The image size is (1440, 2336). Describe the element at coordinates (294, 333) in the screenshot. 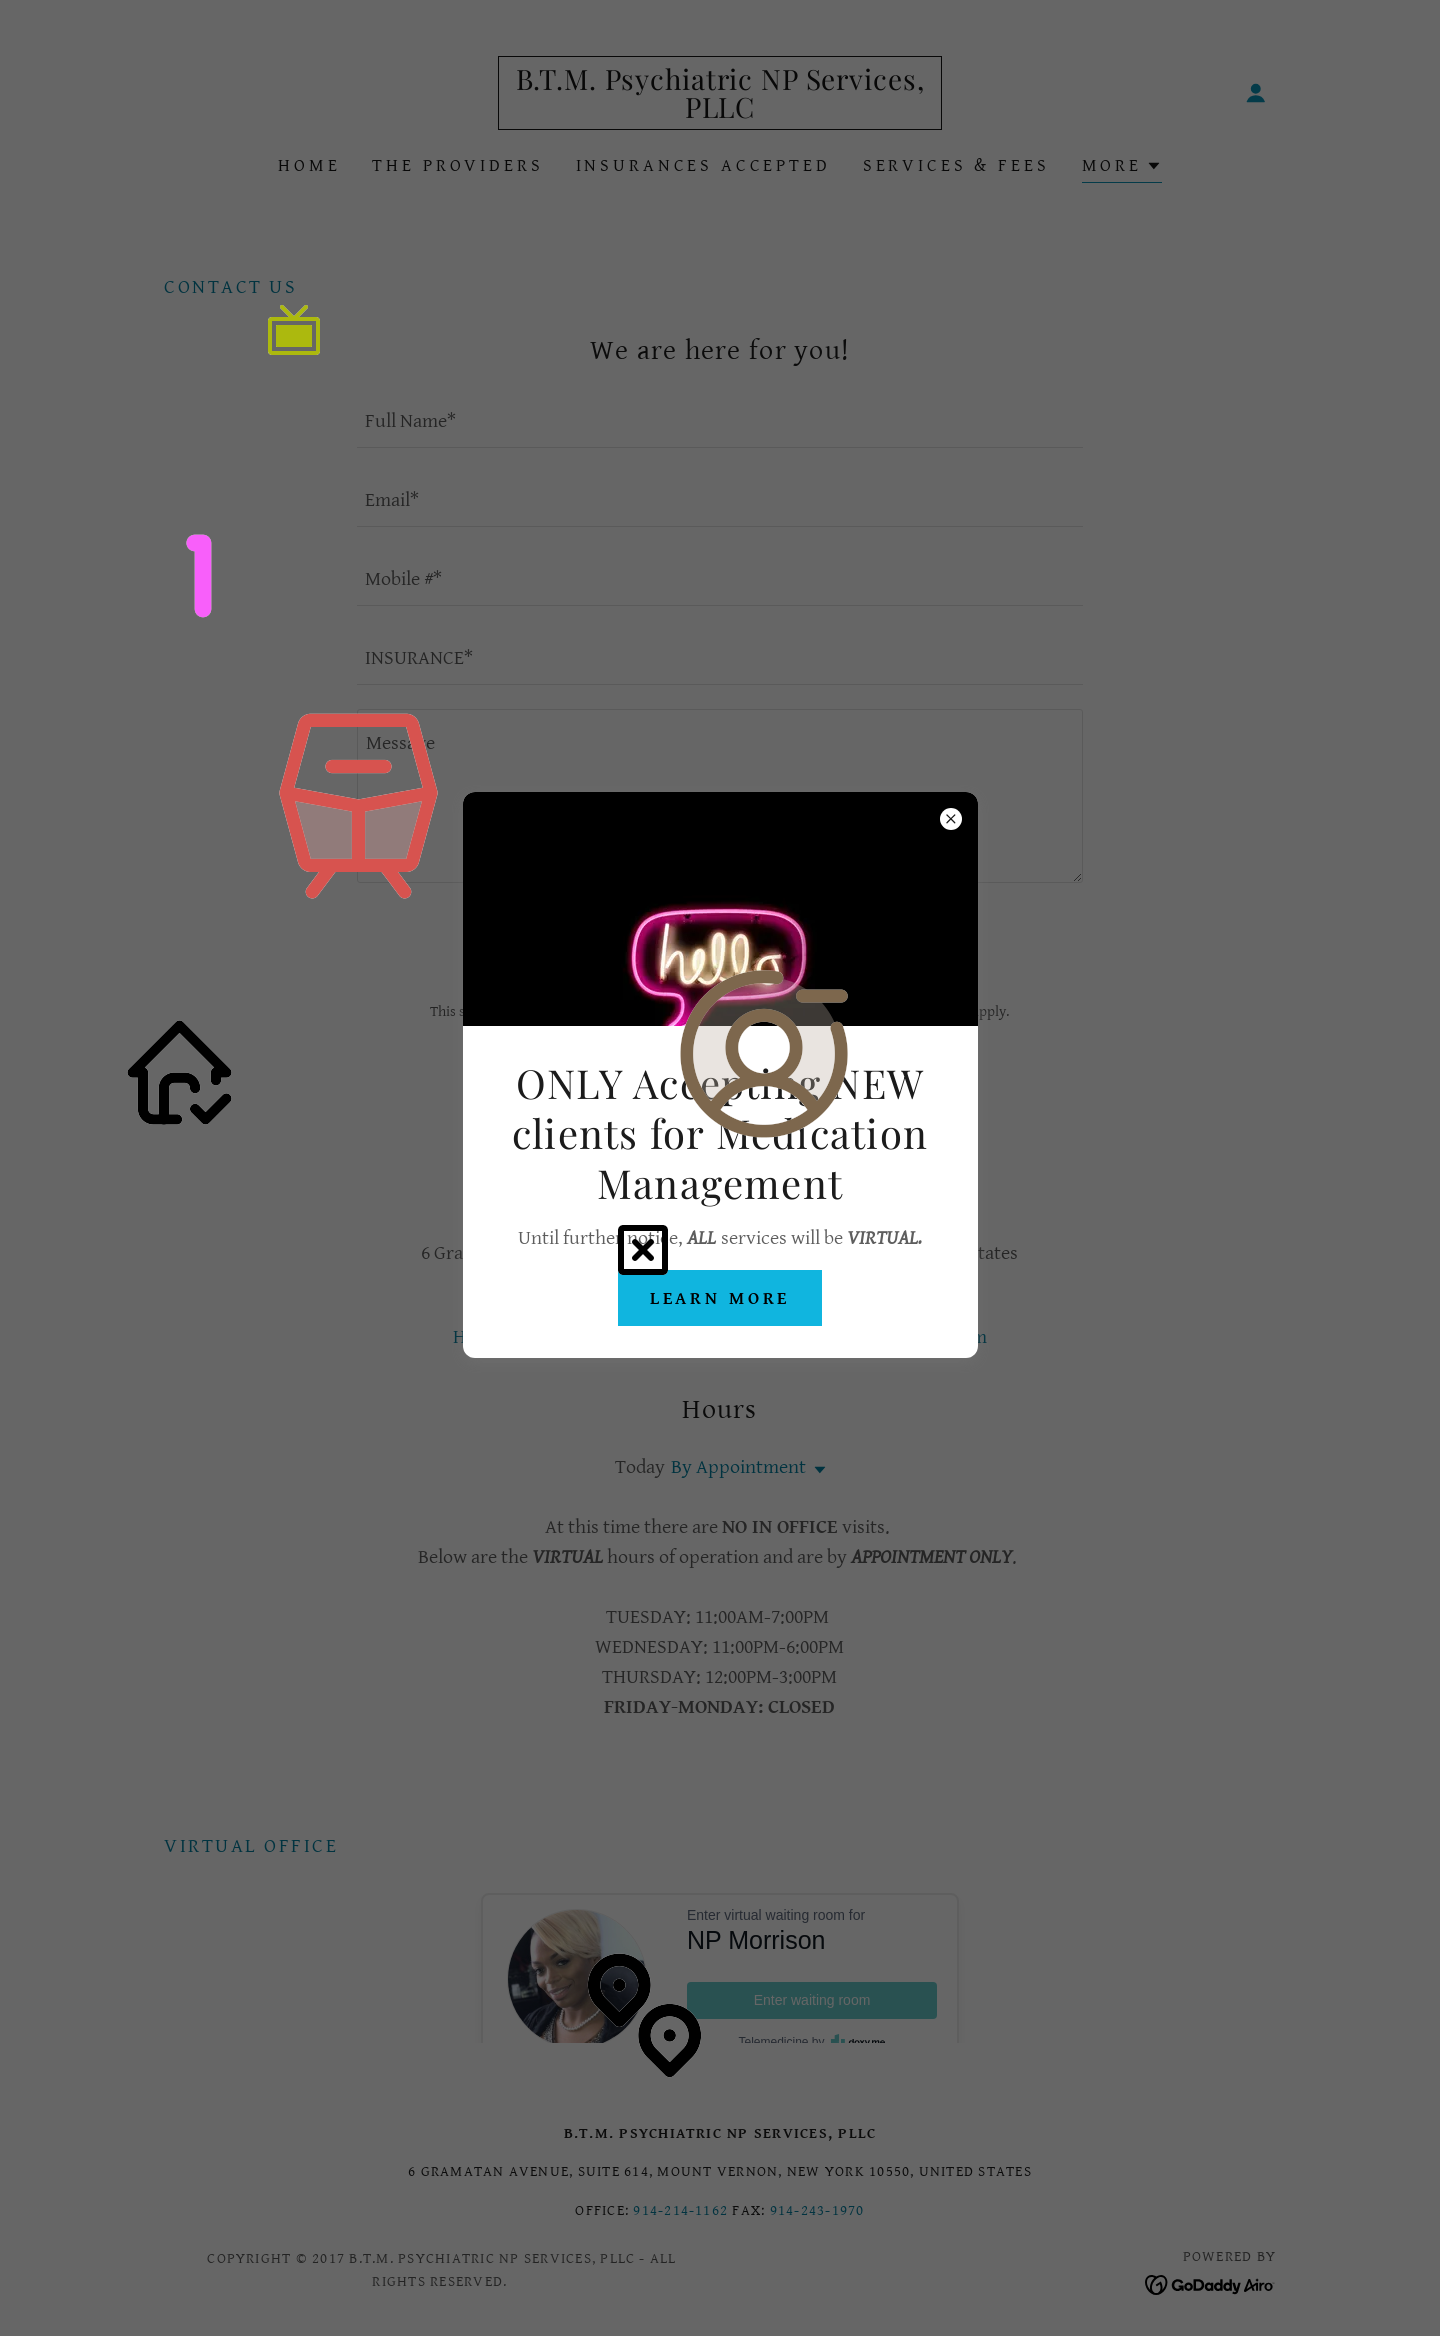

I see `watch TV or video content` at that location.